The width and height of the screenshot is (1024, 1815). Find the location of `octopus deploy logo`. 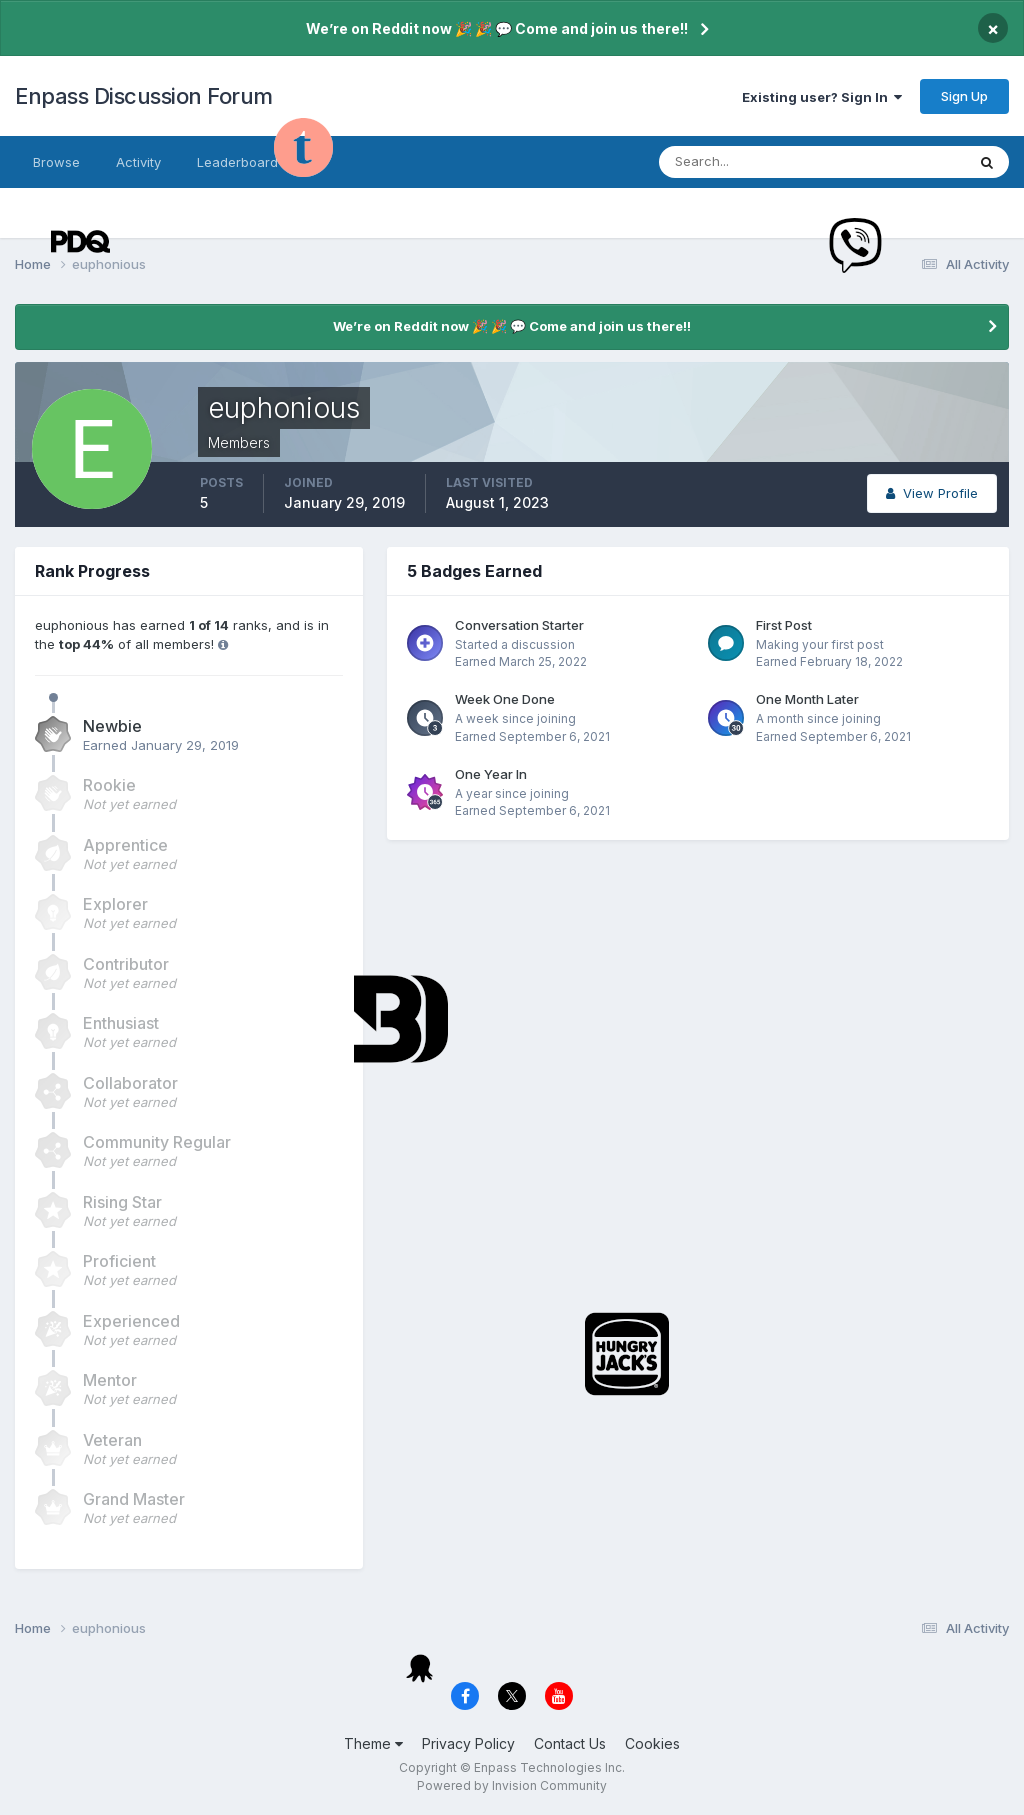

octopus deploy logo is located at coordinates (419, 1668).